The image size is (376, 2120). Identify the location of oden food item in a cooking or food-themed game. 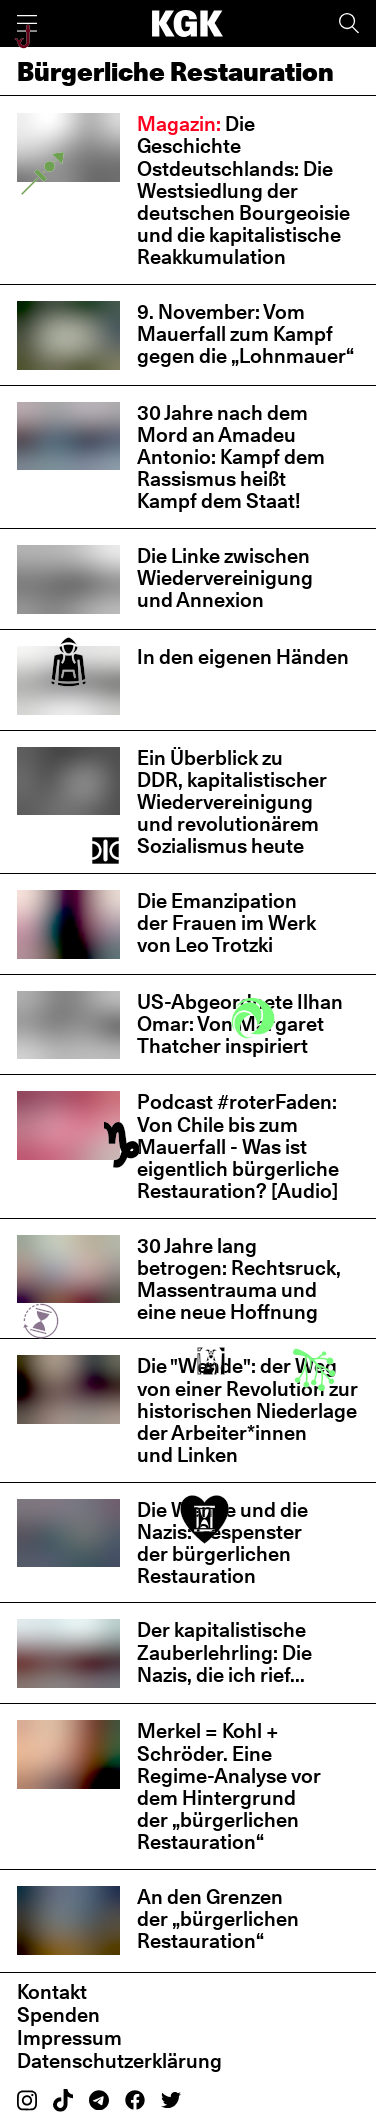
(42, 173).